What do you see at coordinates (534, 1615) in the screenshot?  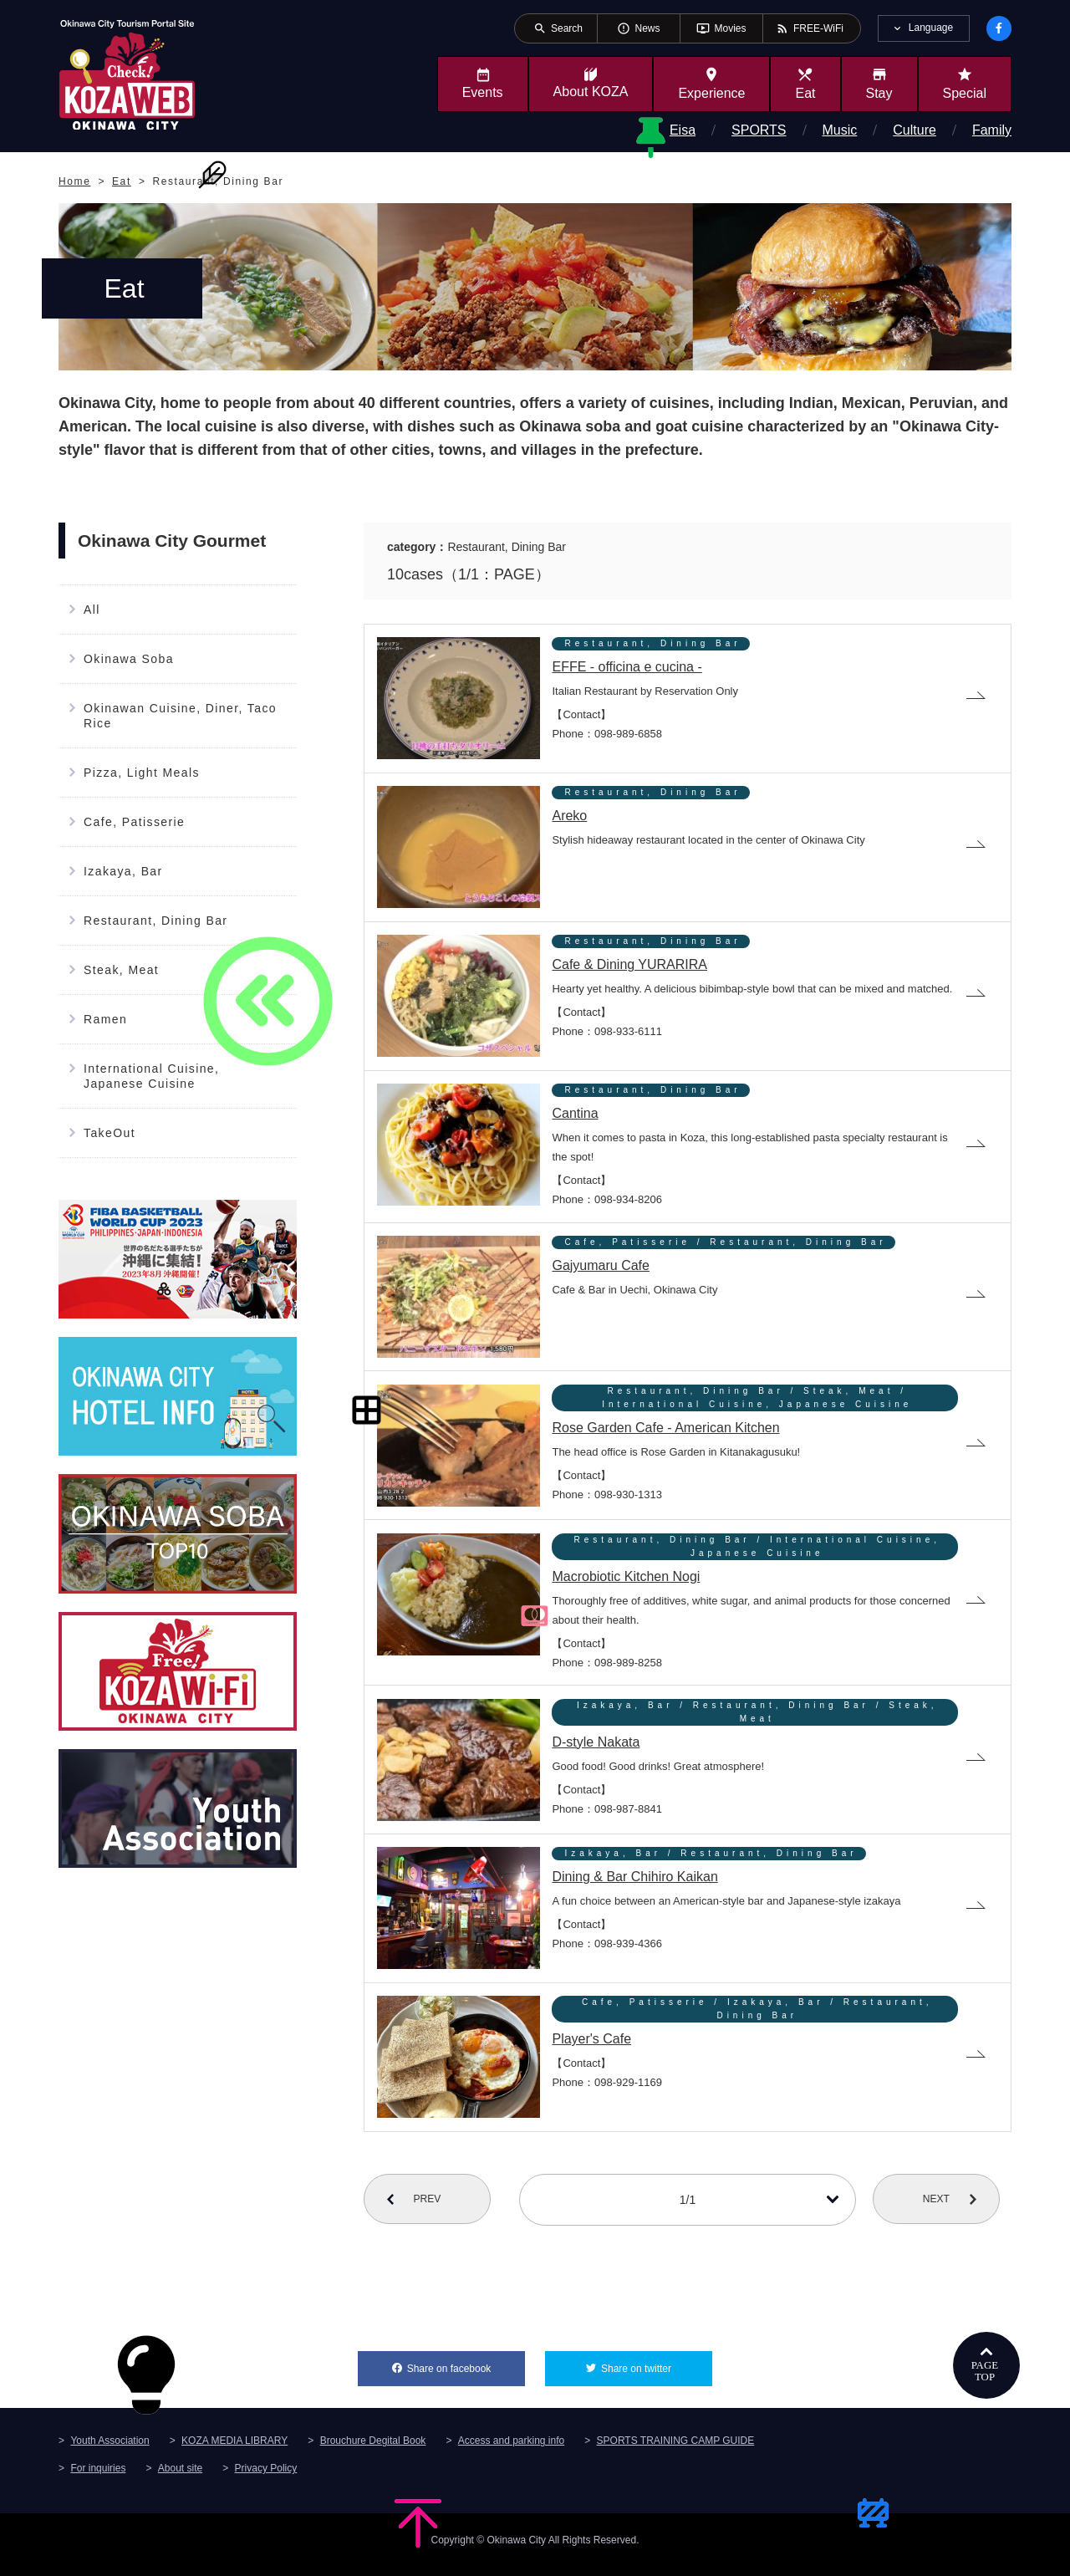 I see `pay with mastercard` at bounding box center [534, 1615].